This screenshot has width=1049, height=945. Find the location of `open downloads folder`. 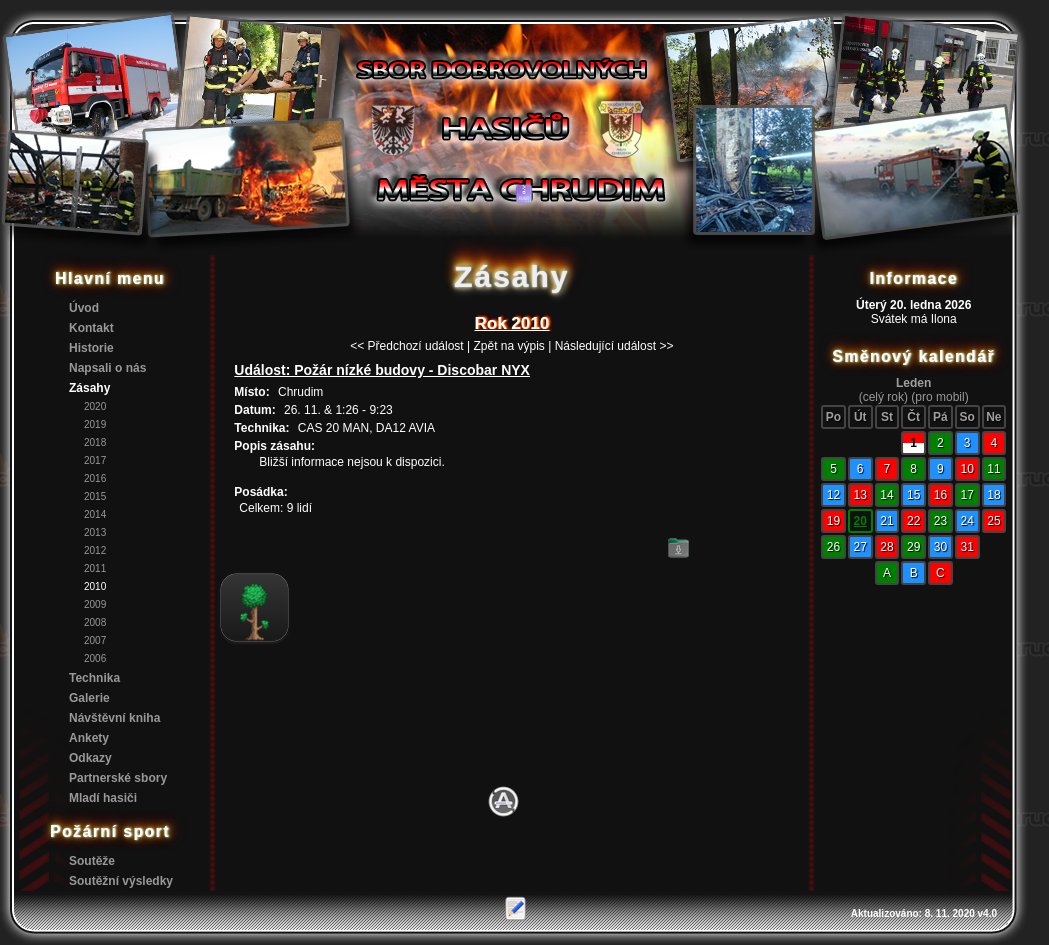

open downloads folder is located at coordinates (678, 547).